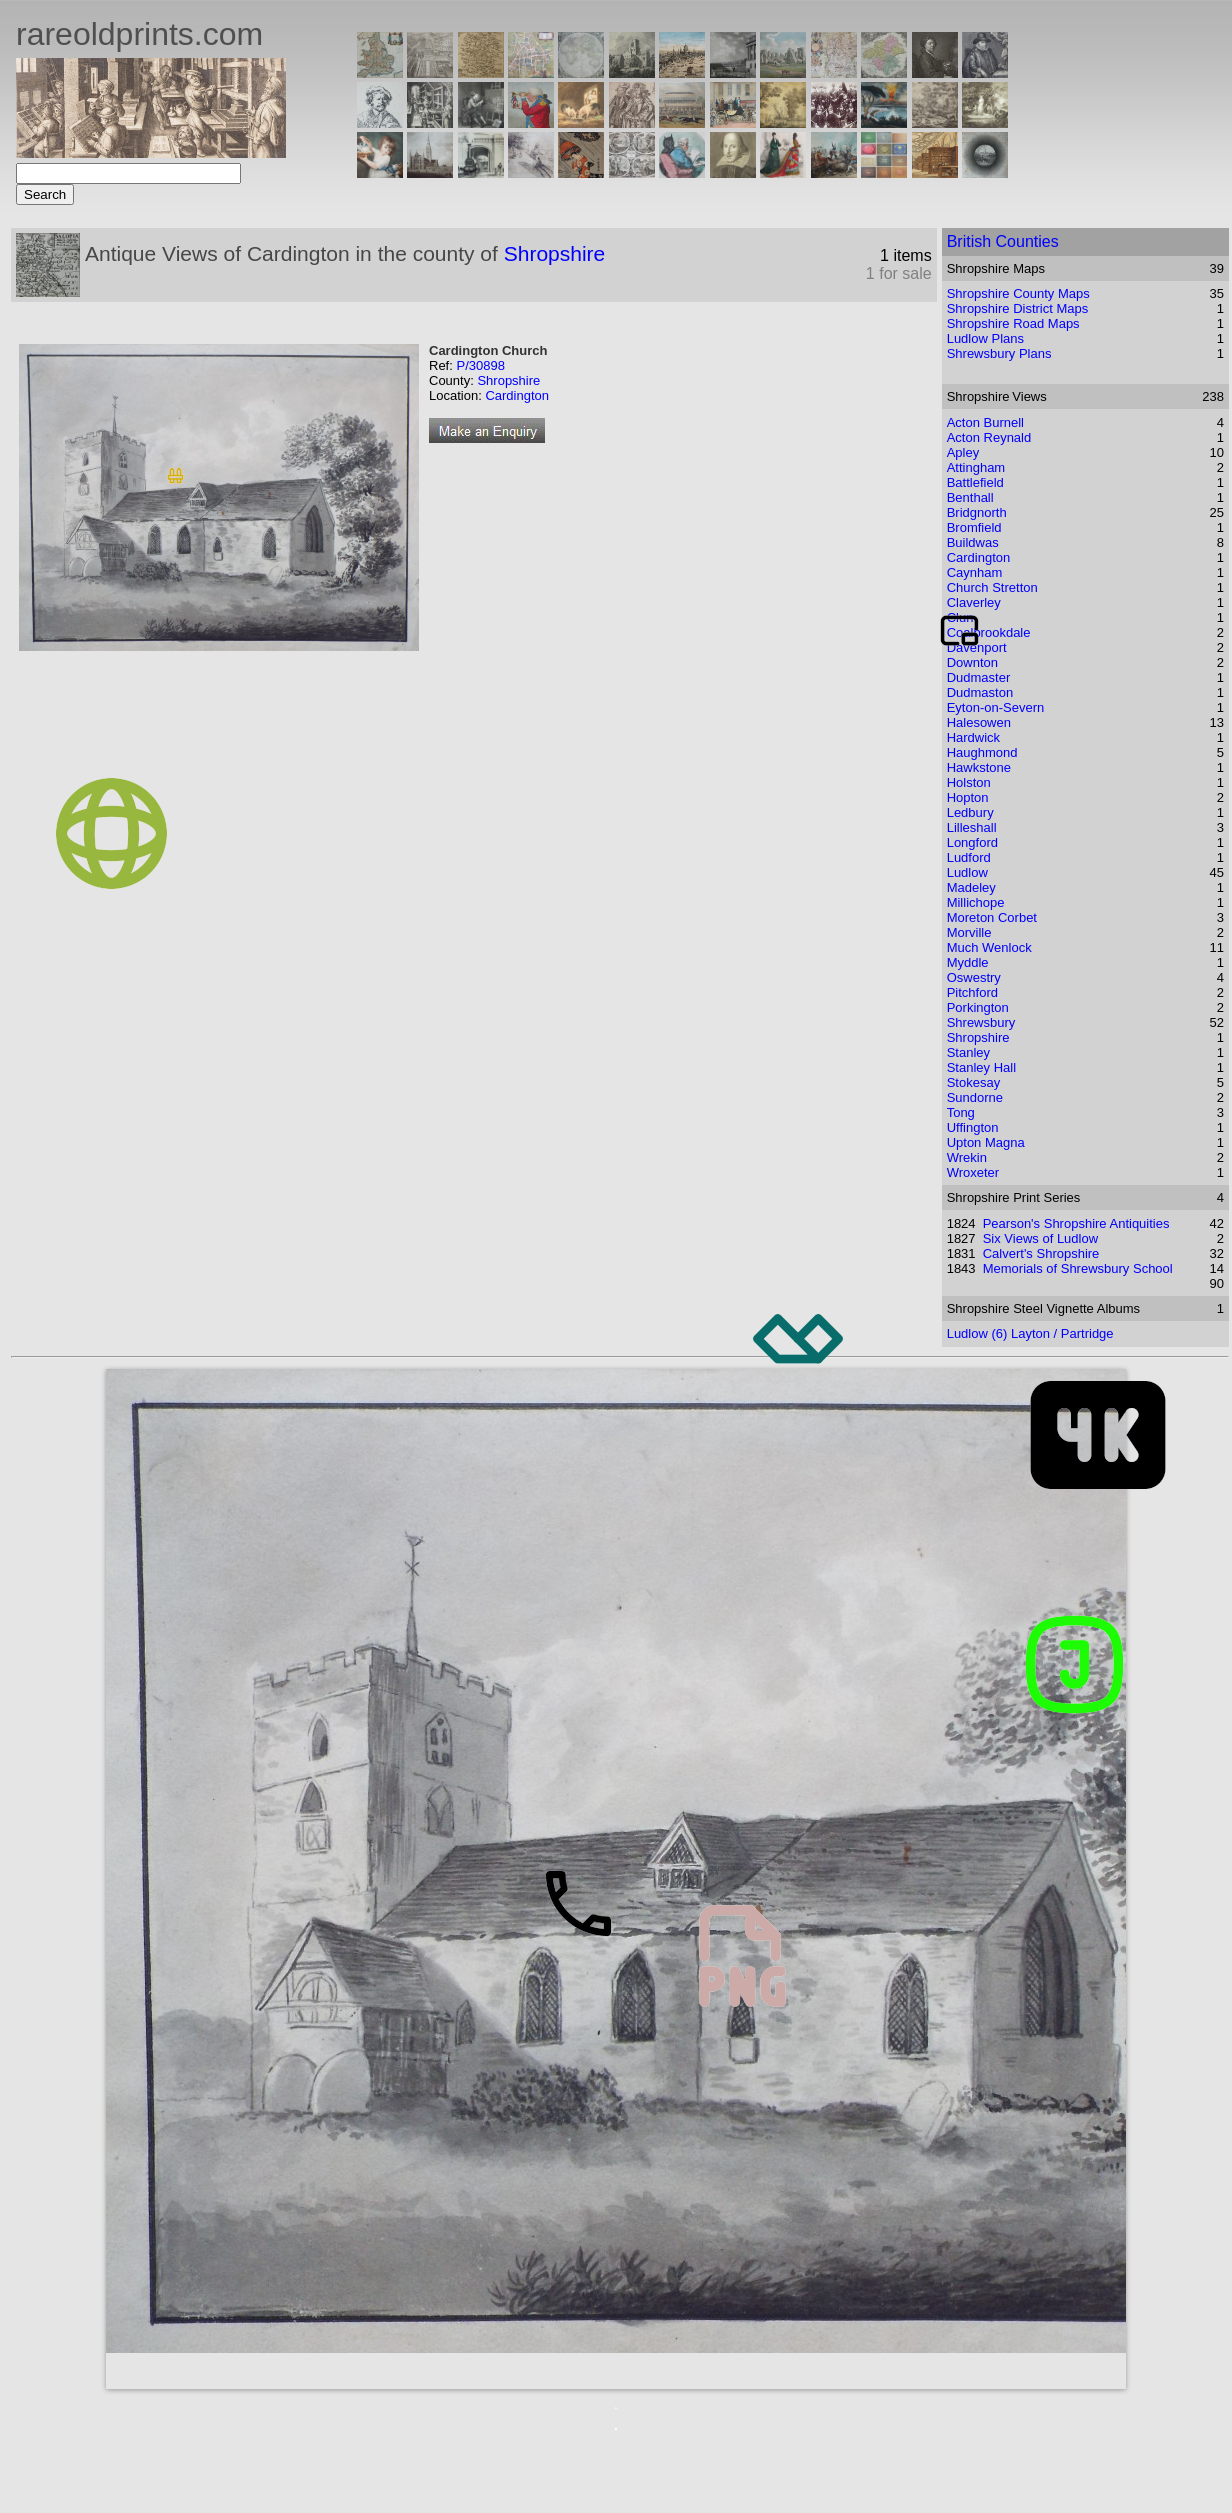 Image resolution: width=1232 pixels, height=2513 pixels. What do you see at coordinates (798, 1341) in the screenshot?
I see `alpine.js framework logo` at bounding box center [798, 1341].